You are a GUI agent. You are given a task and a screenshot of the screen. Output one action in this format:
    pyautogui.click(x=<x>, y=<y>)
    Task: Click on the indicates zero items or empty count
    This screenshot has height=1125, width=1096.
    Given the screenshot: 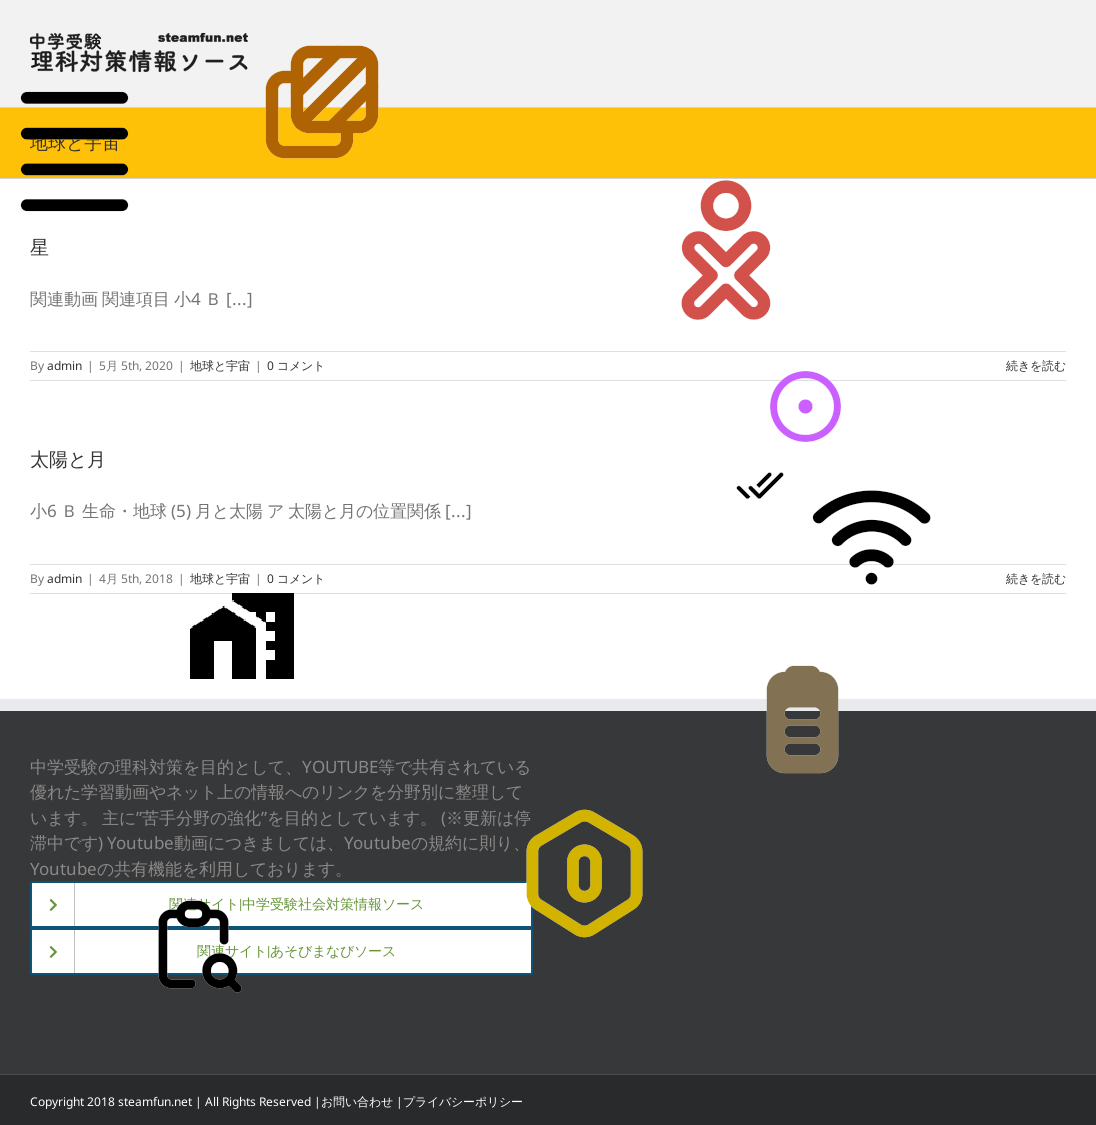 What is the action you would take?
    pyautogui.click(x=584, y=873)
    